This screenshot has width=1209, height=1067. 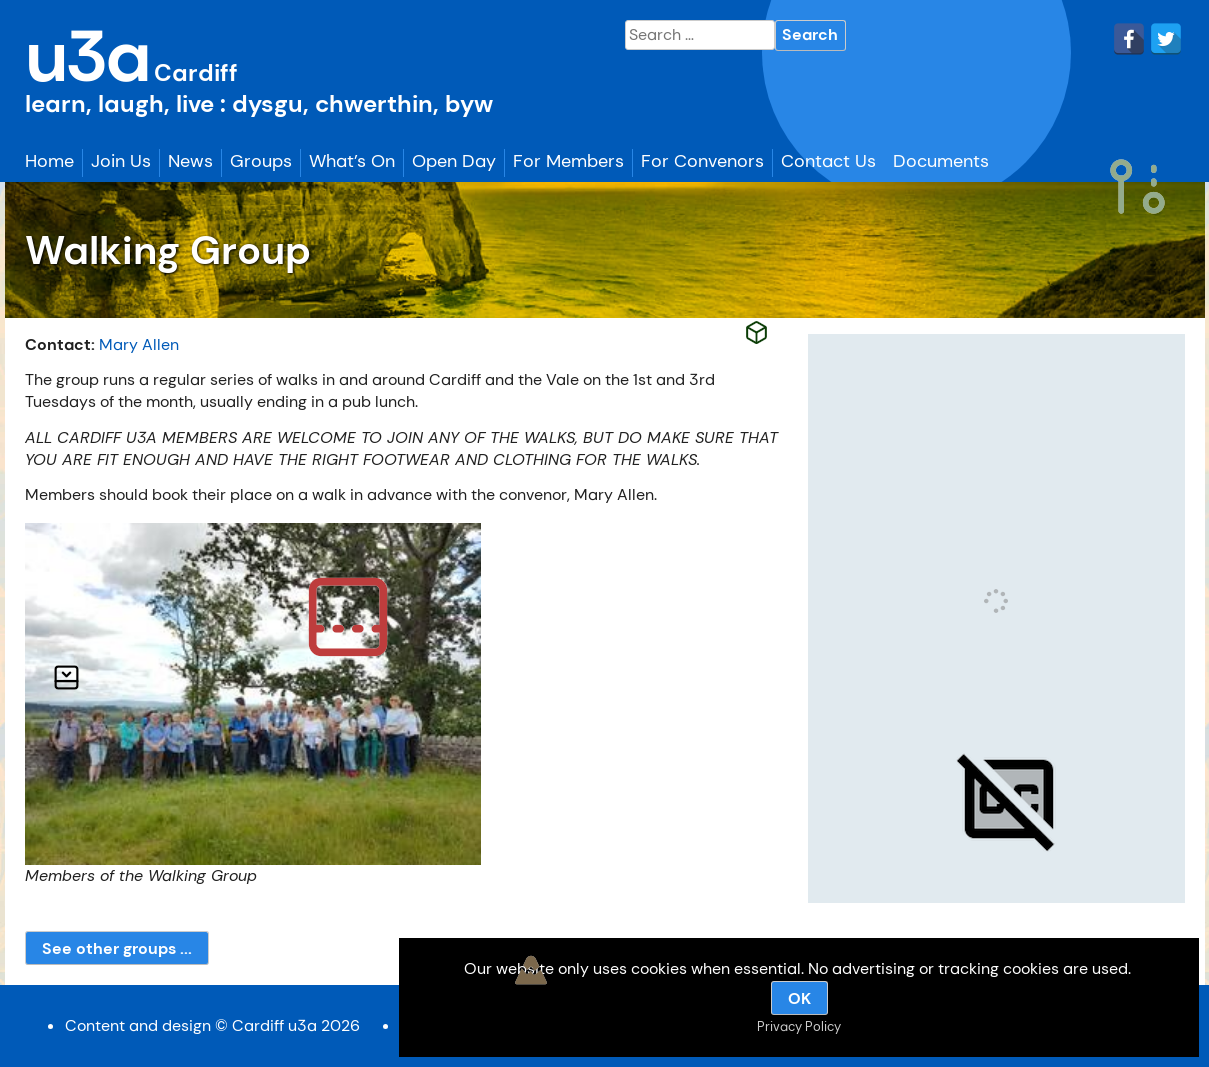 What do you see at coordinates (66, 677) in the screenshot?
I see `collapse bottom panel` at bounding box center [66, 677].